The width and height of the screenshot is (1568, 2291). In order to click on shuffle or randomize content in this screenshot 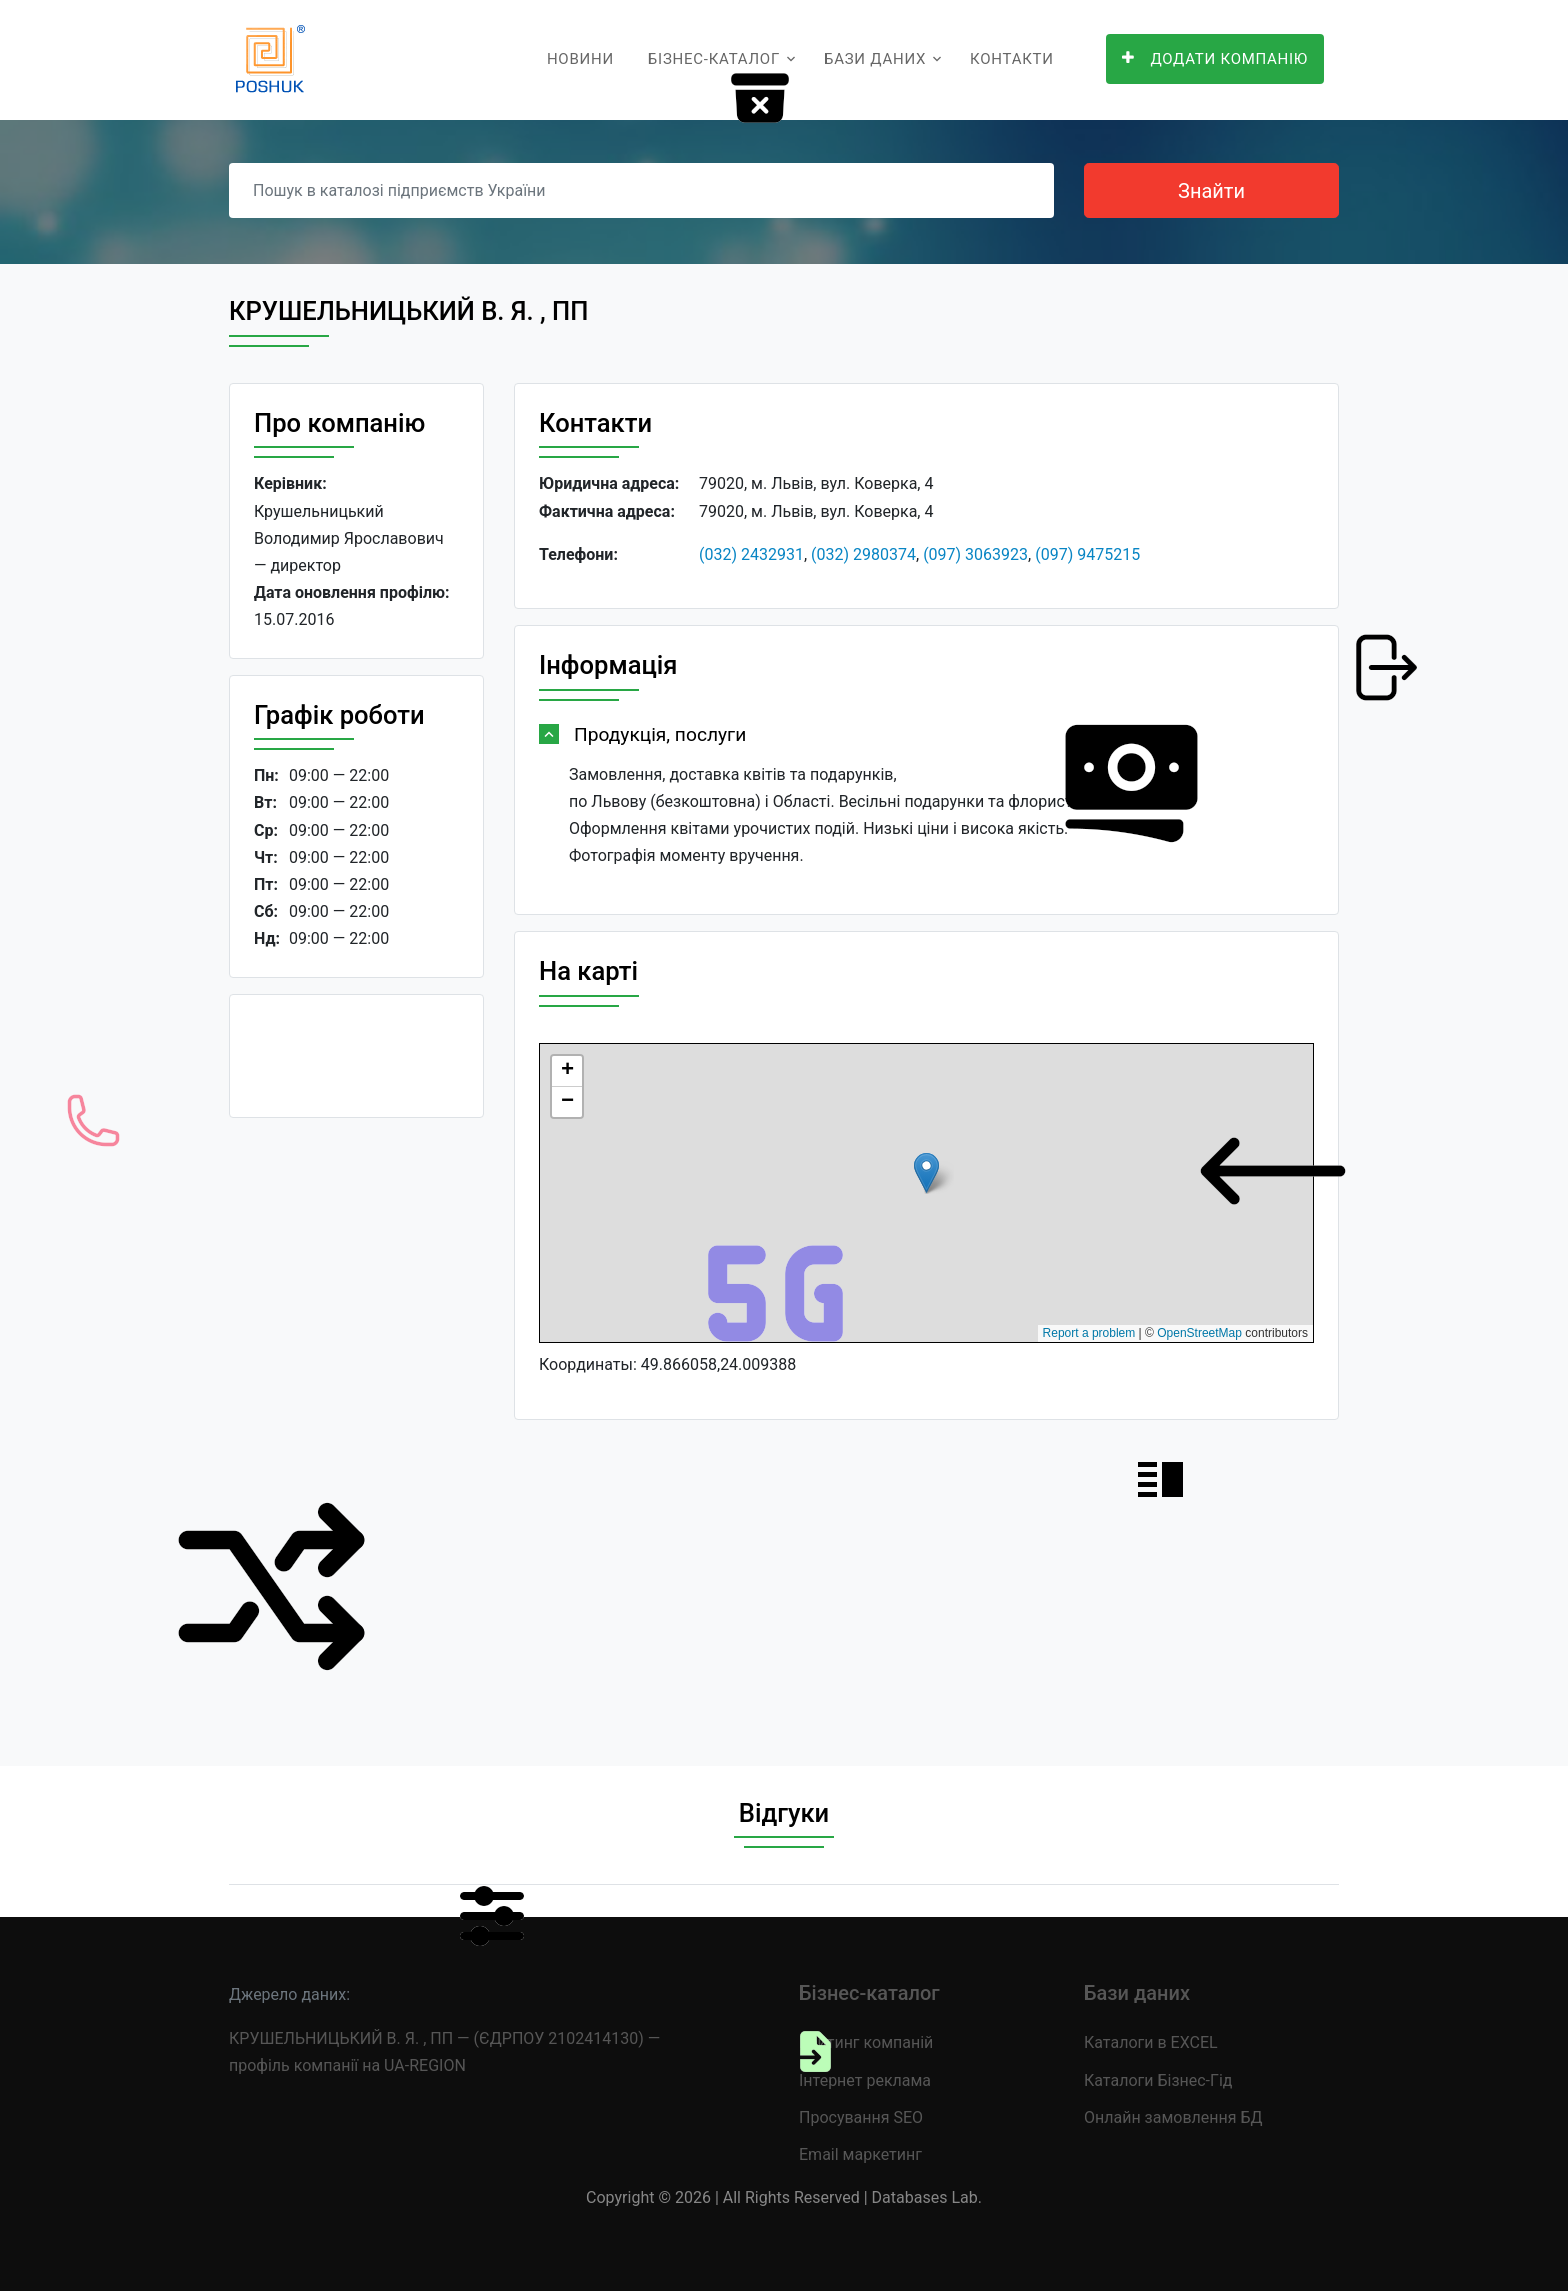, I will do `click(271, 1586)`.